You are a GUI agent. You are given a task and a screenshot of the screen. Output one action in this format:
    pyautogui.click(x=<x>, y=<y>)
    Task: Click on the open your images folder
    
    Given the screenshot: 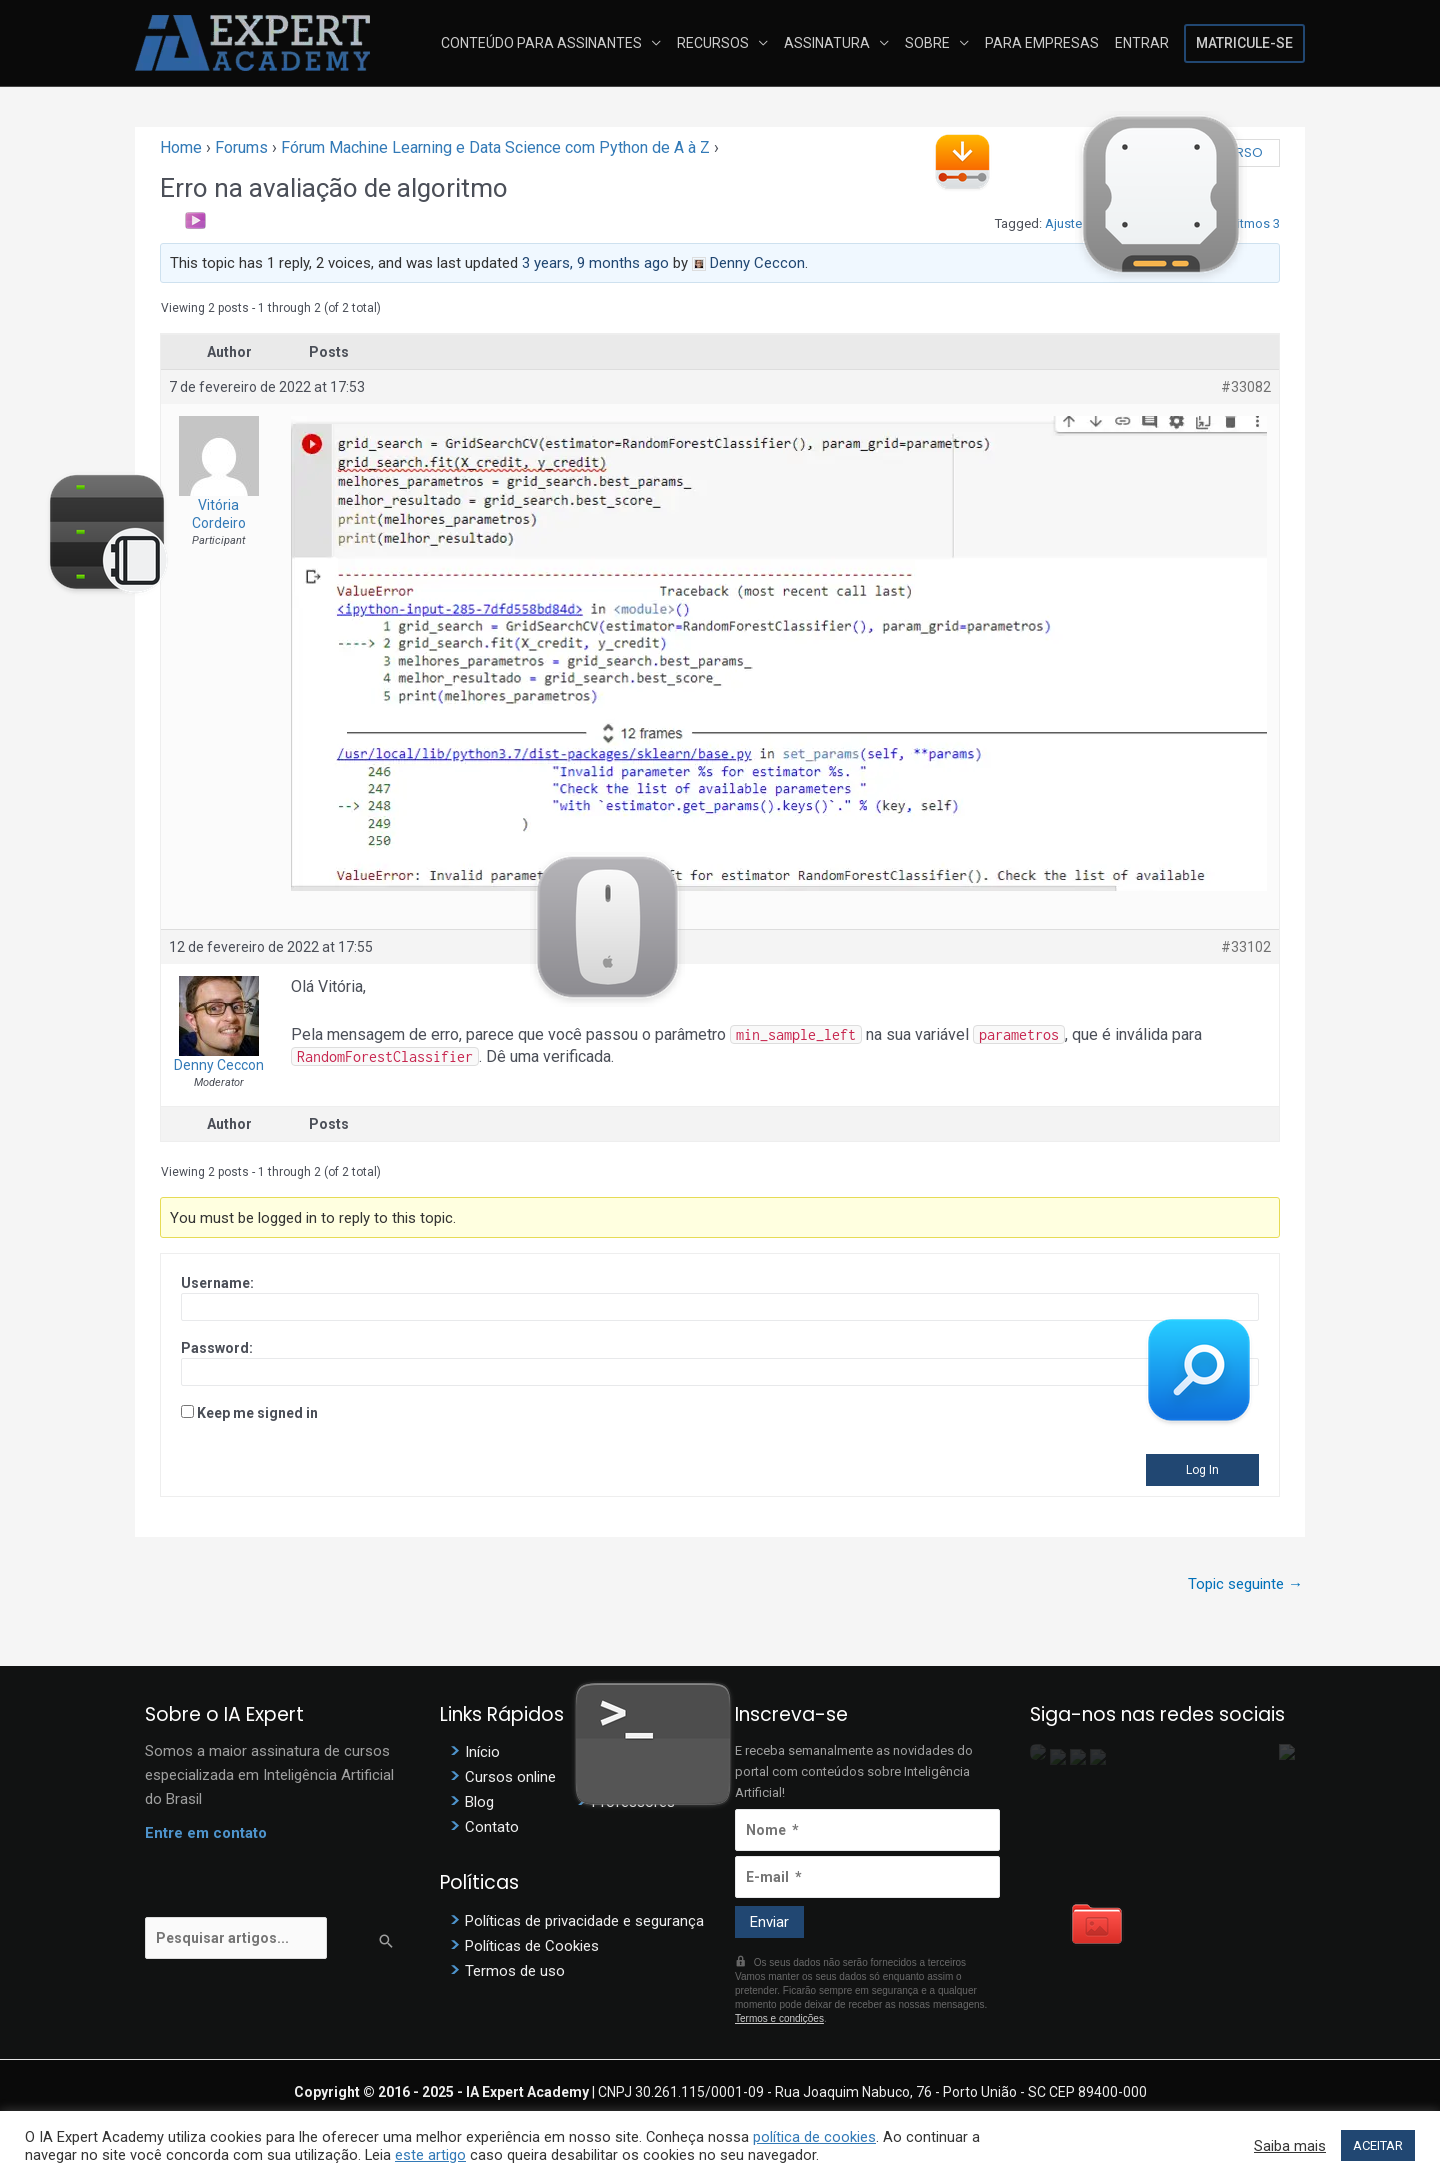 What is the action you would take?
    pyautogui.click(x=1097, y=1924)
    